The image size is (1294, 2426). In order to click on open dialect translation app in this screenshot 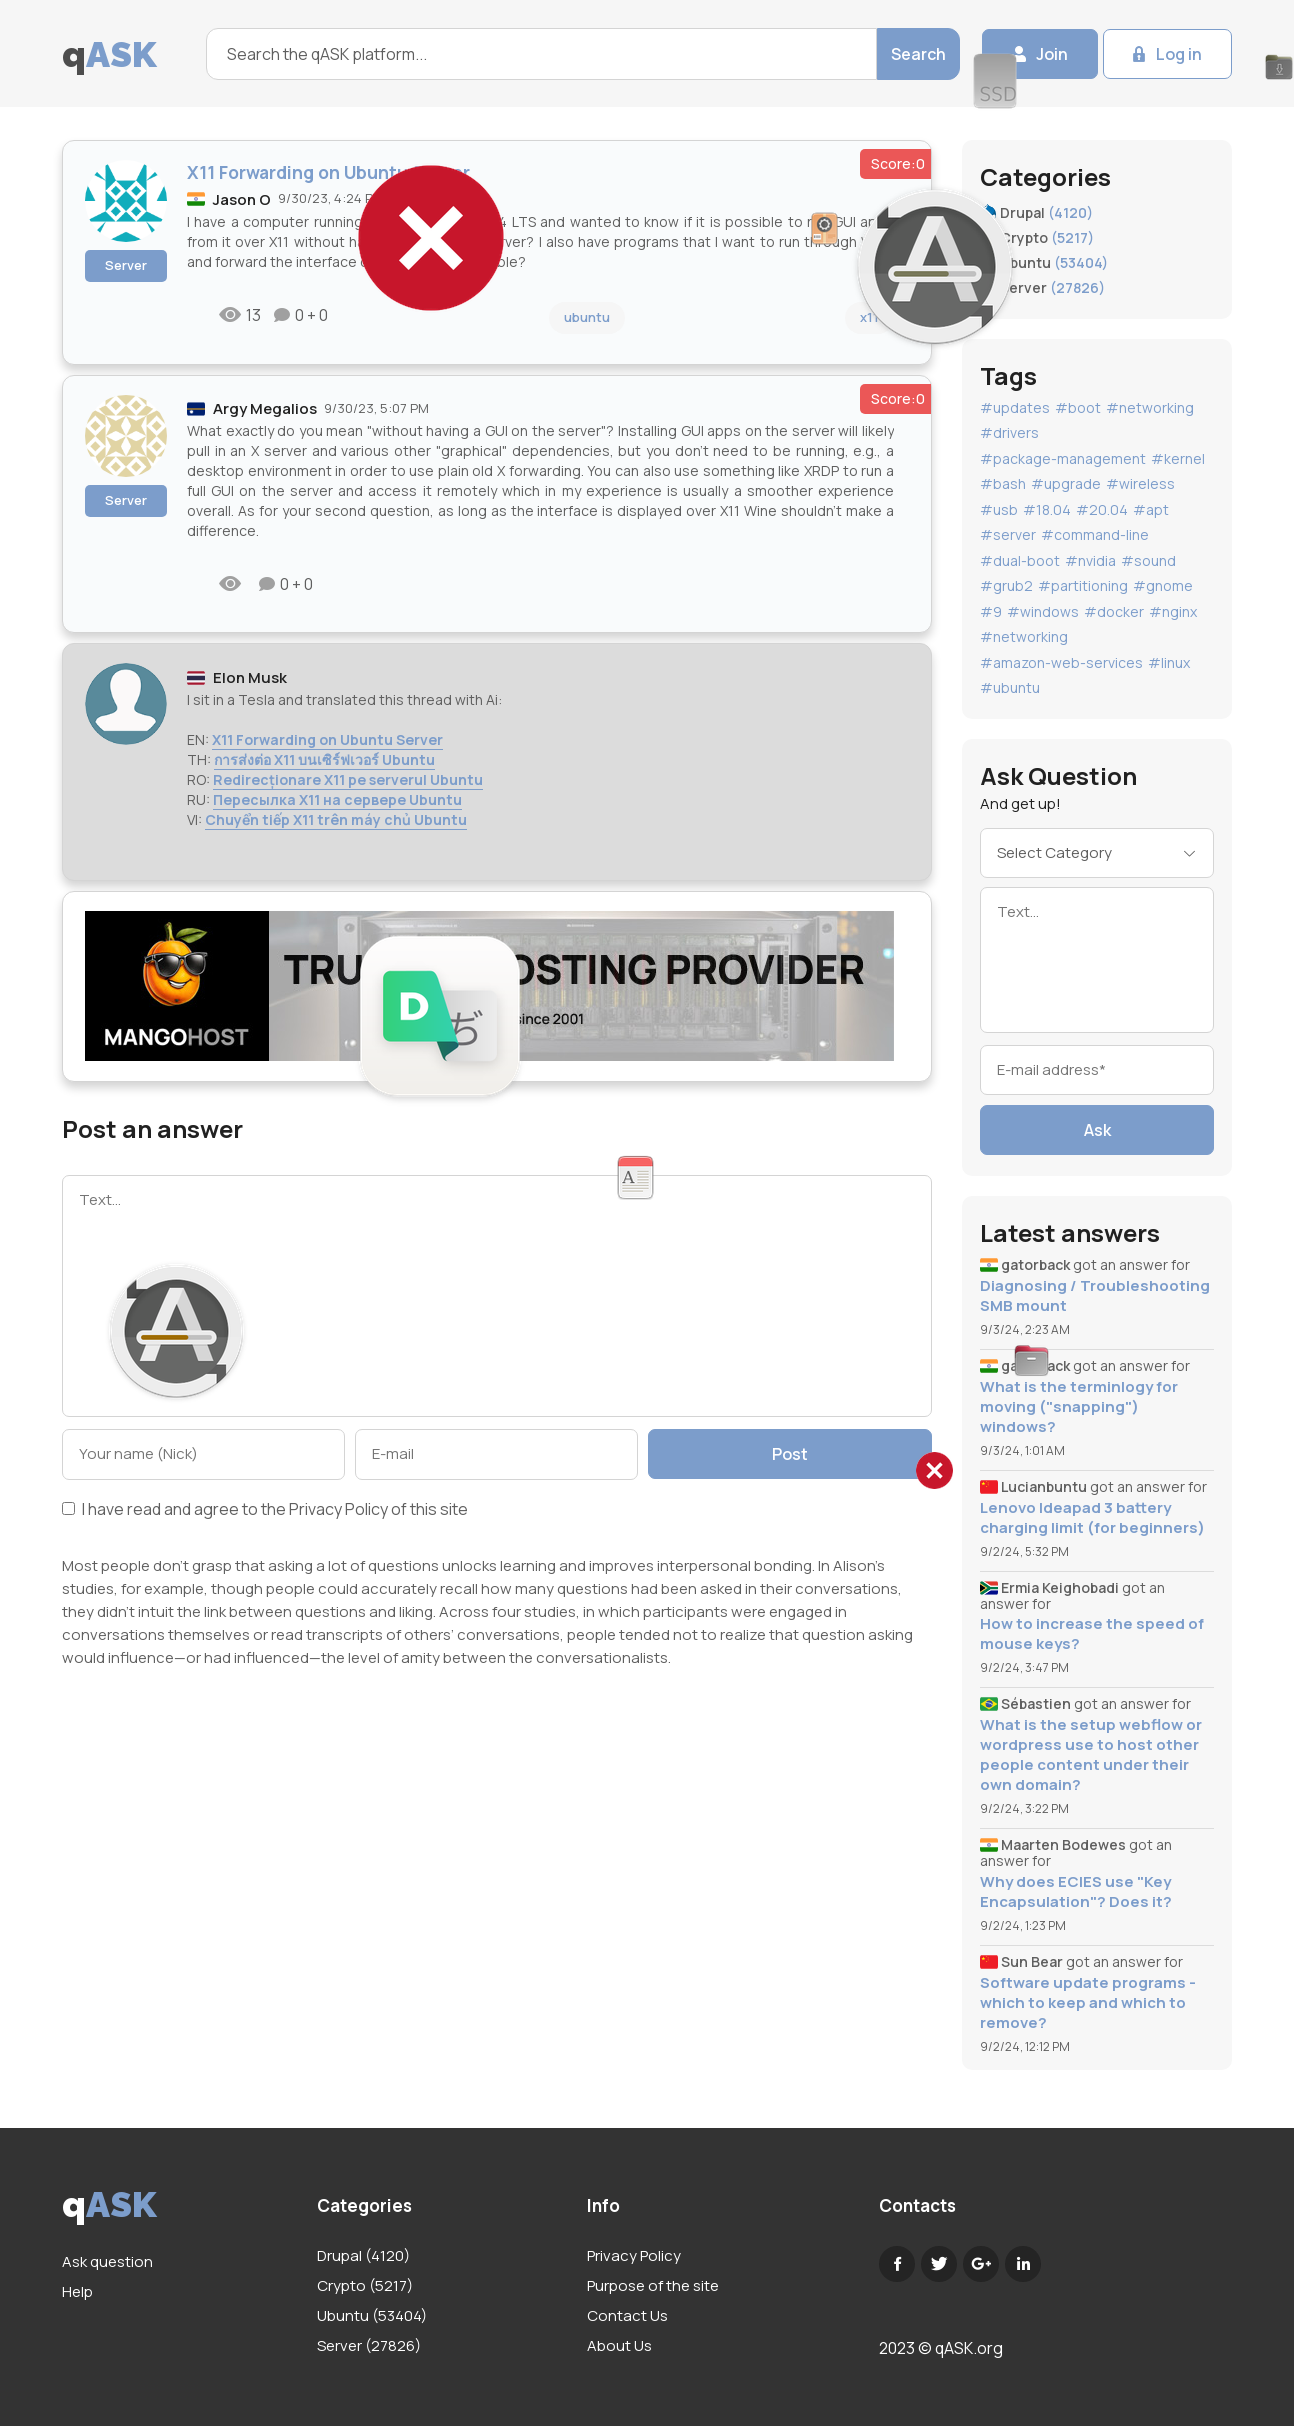, I will do `click(440, 1016)`.